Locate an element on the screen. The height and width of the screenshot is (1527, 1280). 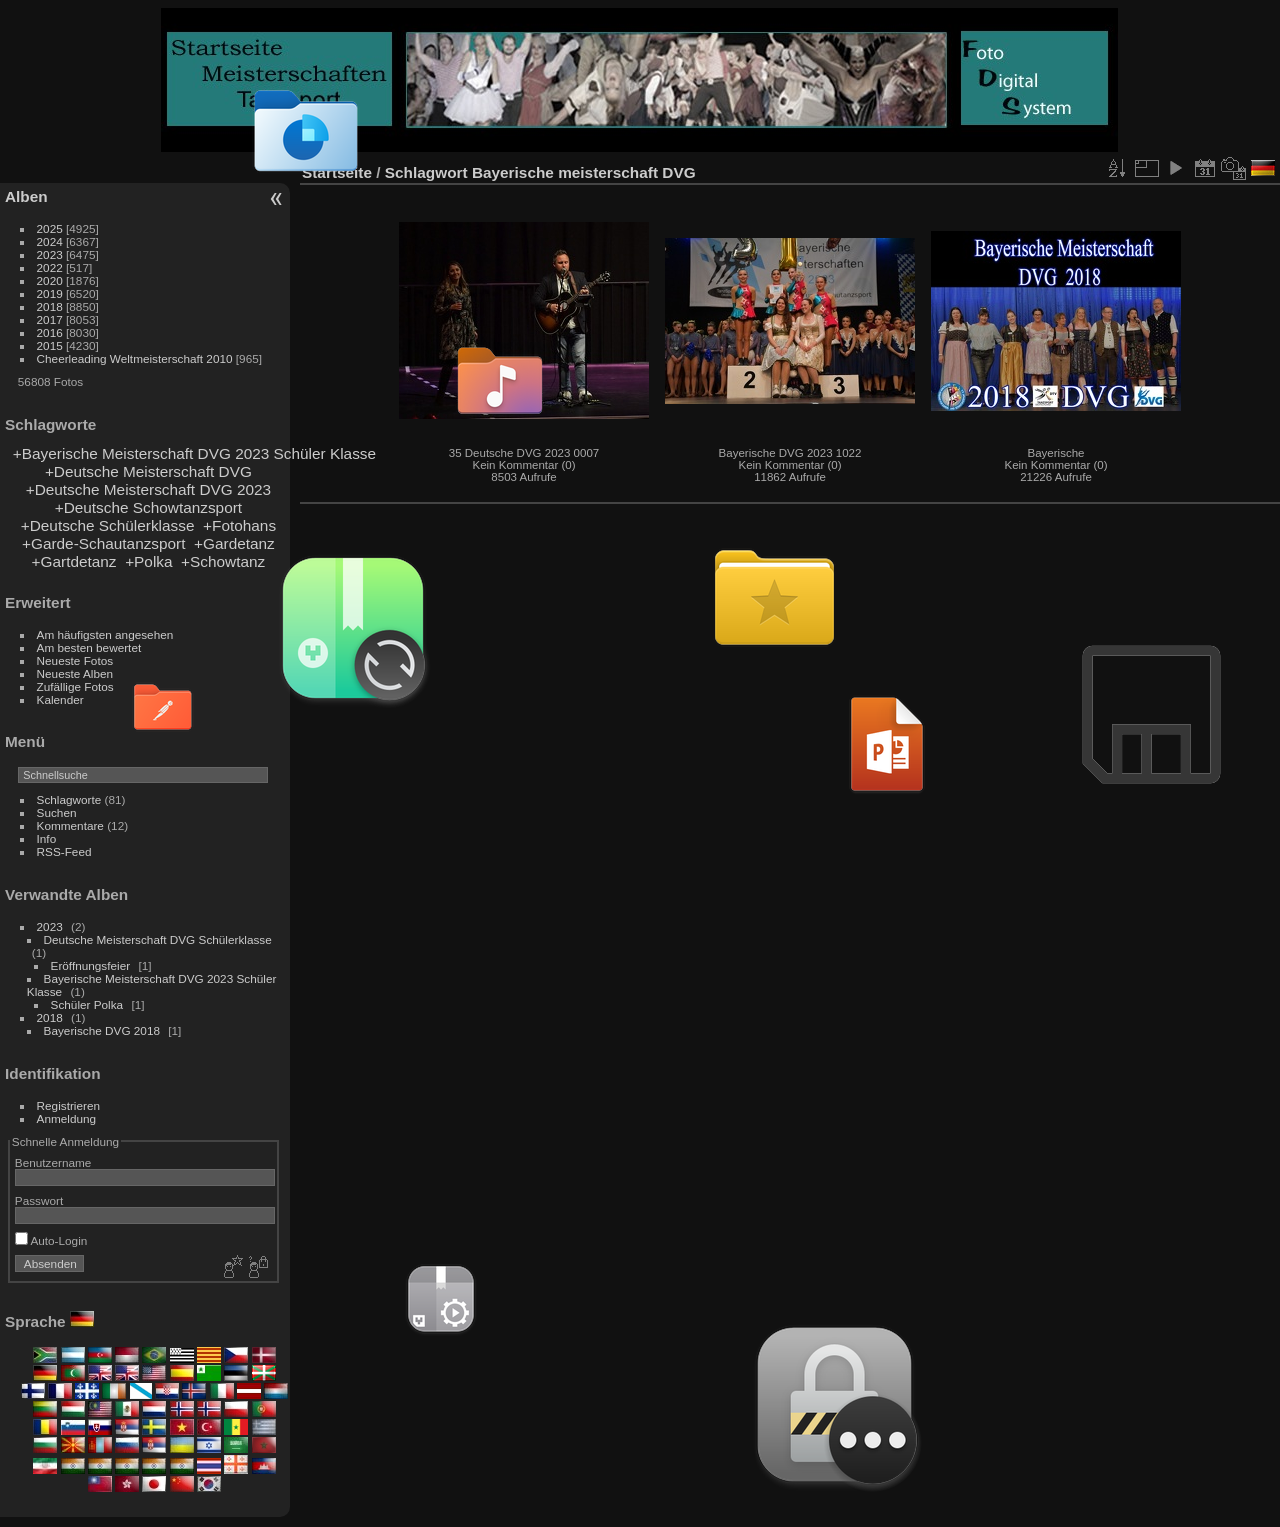
powerpoint template file with macros enabled is located at coordinates (887, 744).